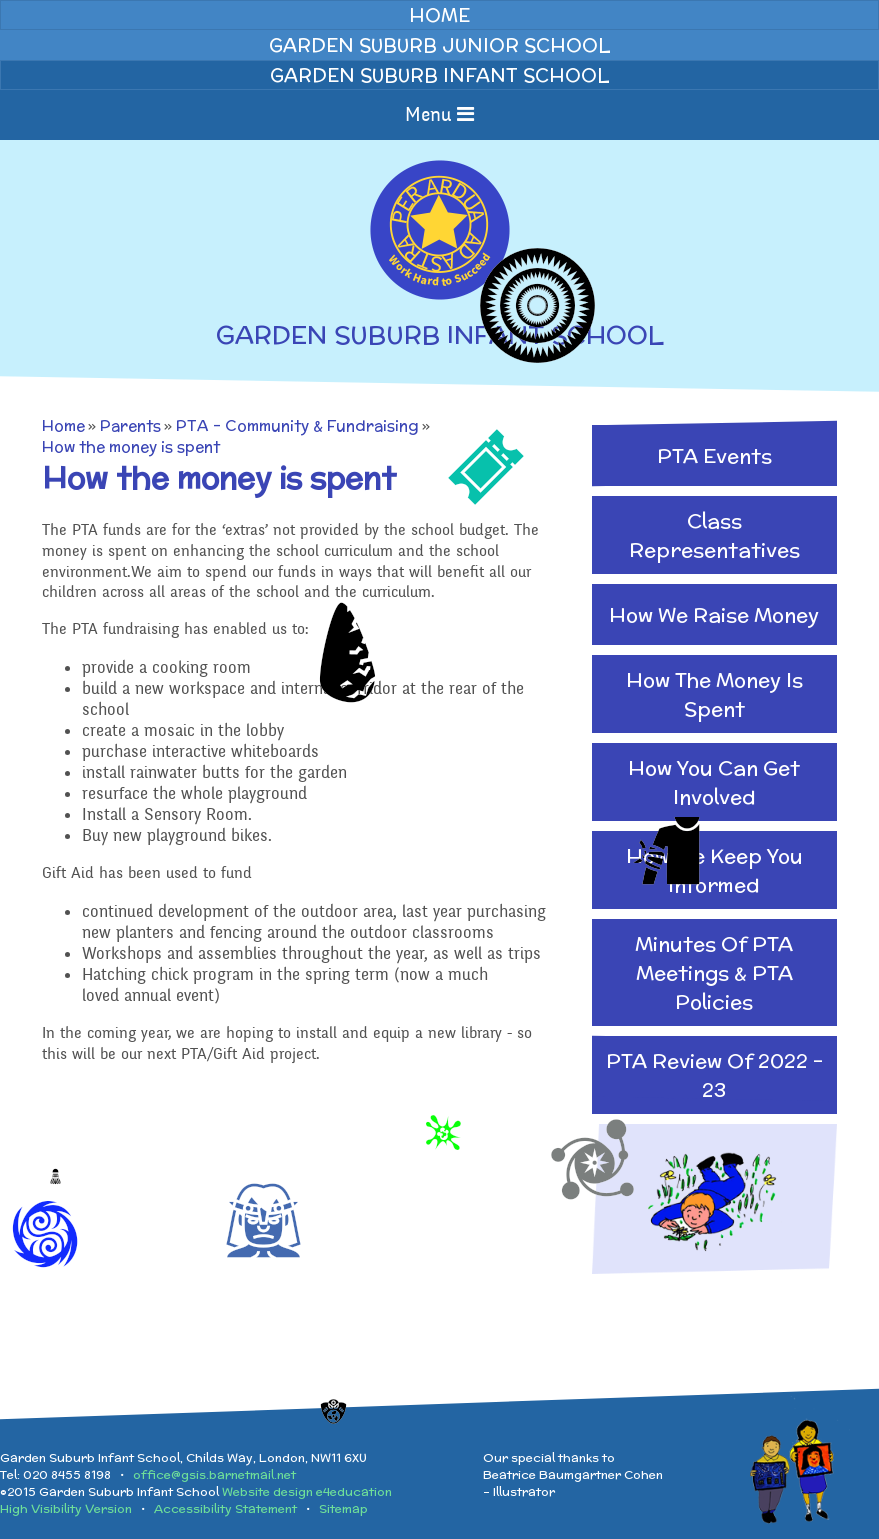  Describe the element at coordinates (55, 1176) in the screenshot. I see `access badminton game or activity` at that location.